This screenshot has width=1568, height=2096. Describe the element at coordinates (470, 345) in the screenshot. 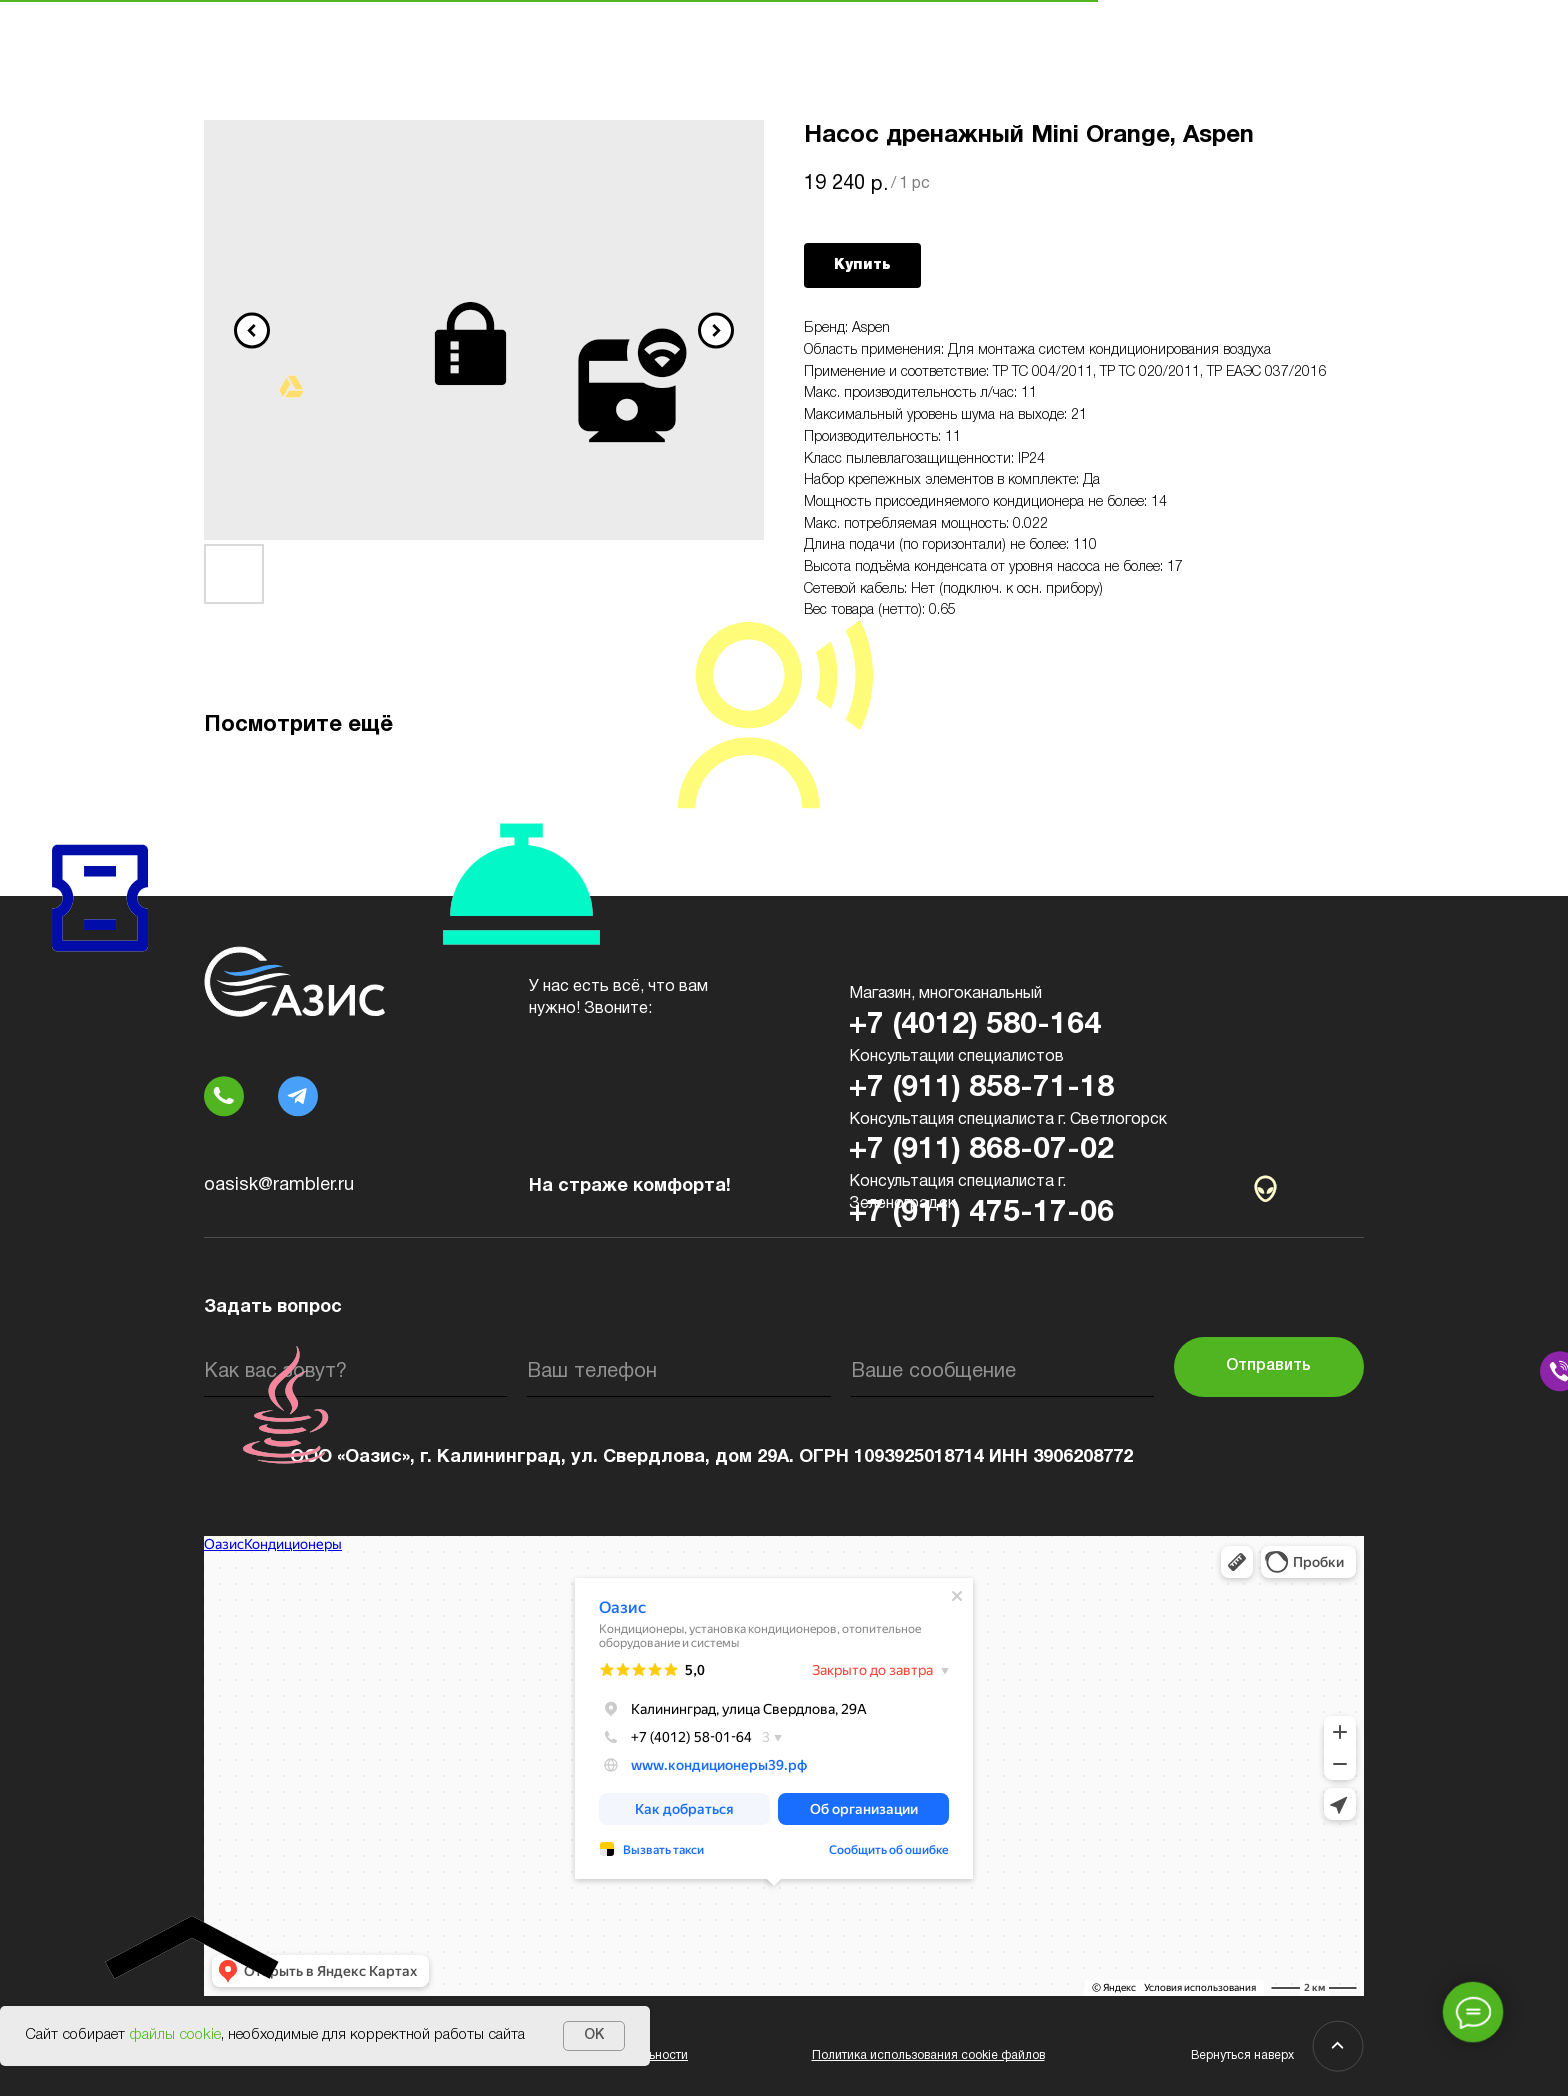

I see `access a private git repository` at that location.